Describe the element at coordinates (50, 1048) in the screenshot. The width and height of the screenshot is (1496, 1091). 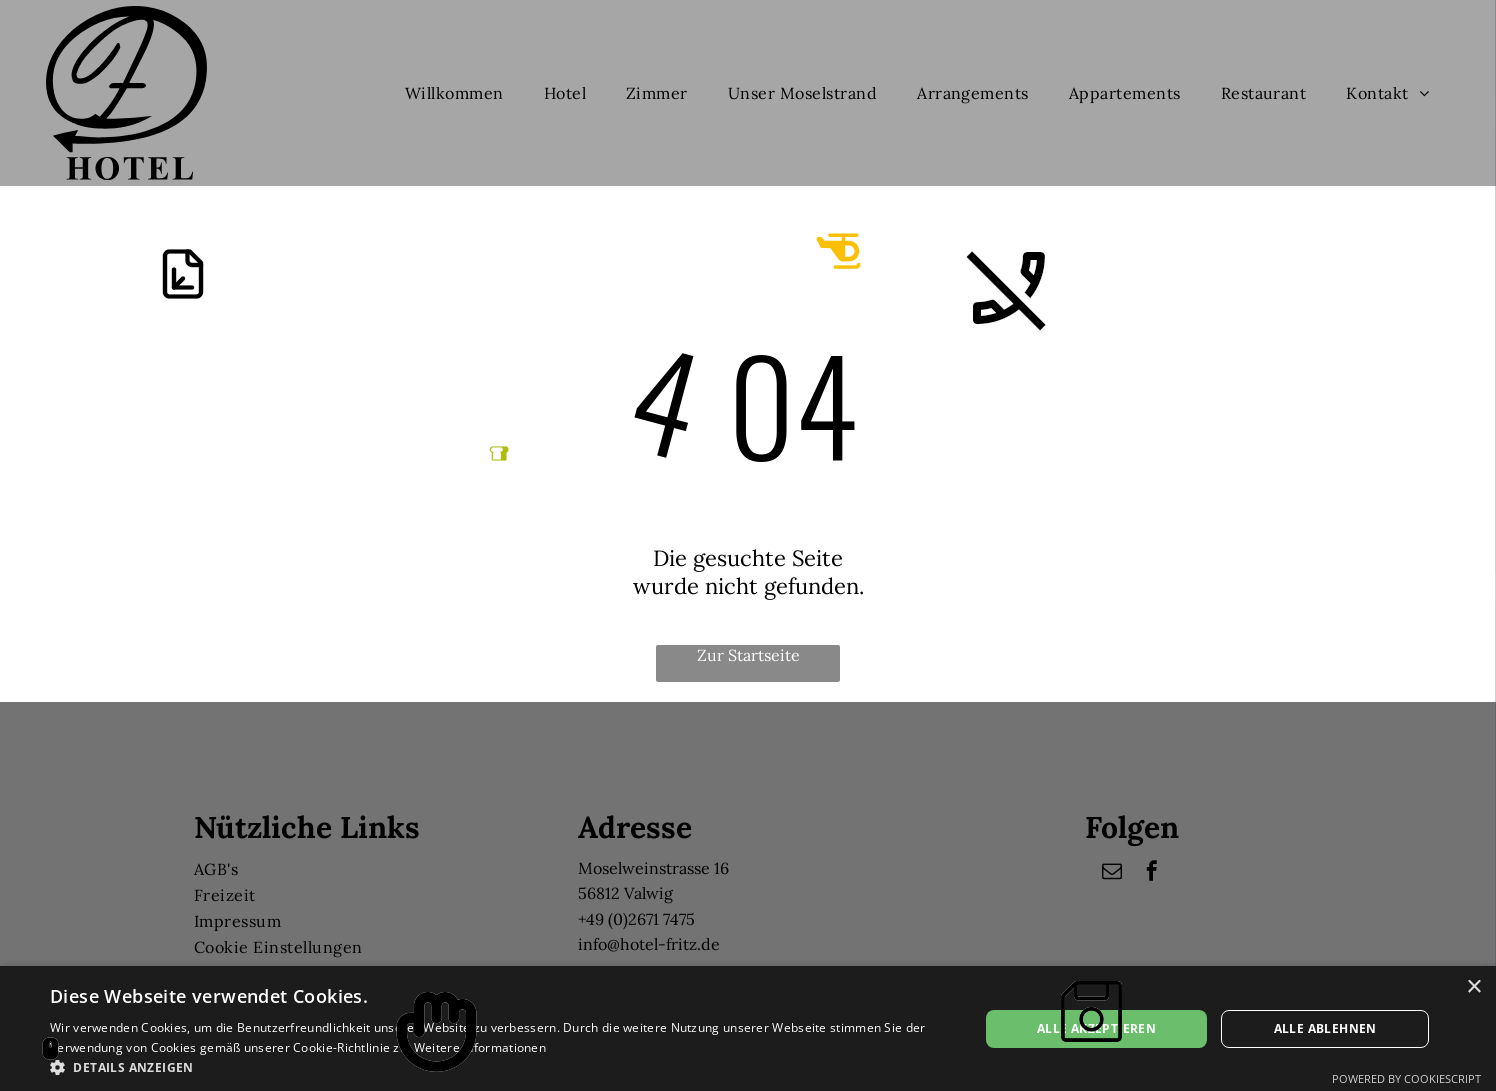
I see `mouse input device indicator` at that location.